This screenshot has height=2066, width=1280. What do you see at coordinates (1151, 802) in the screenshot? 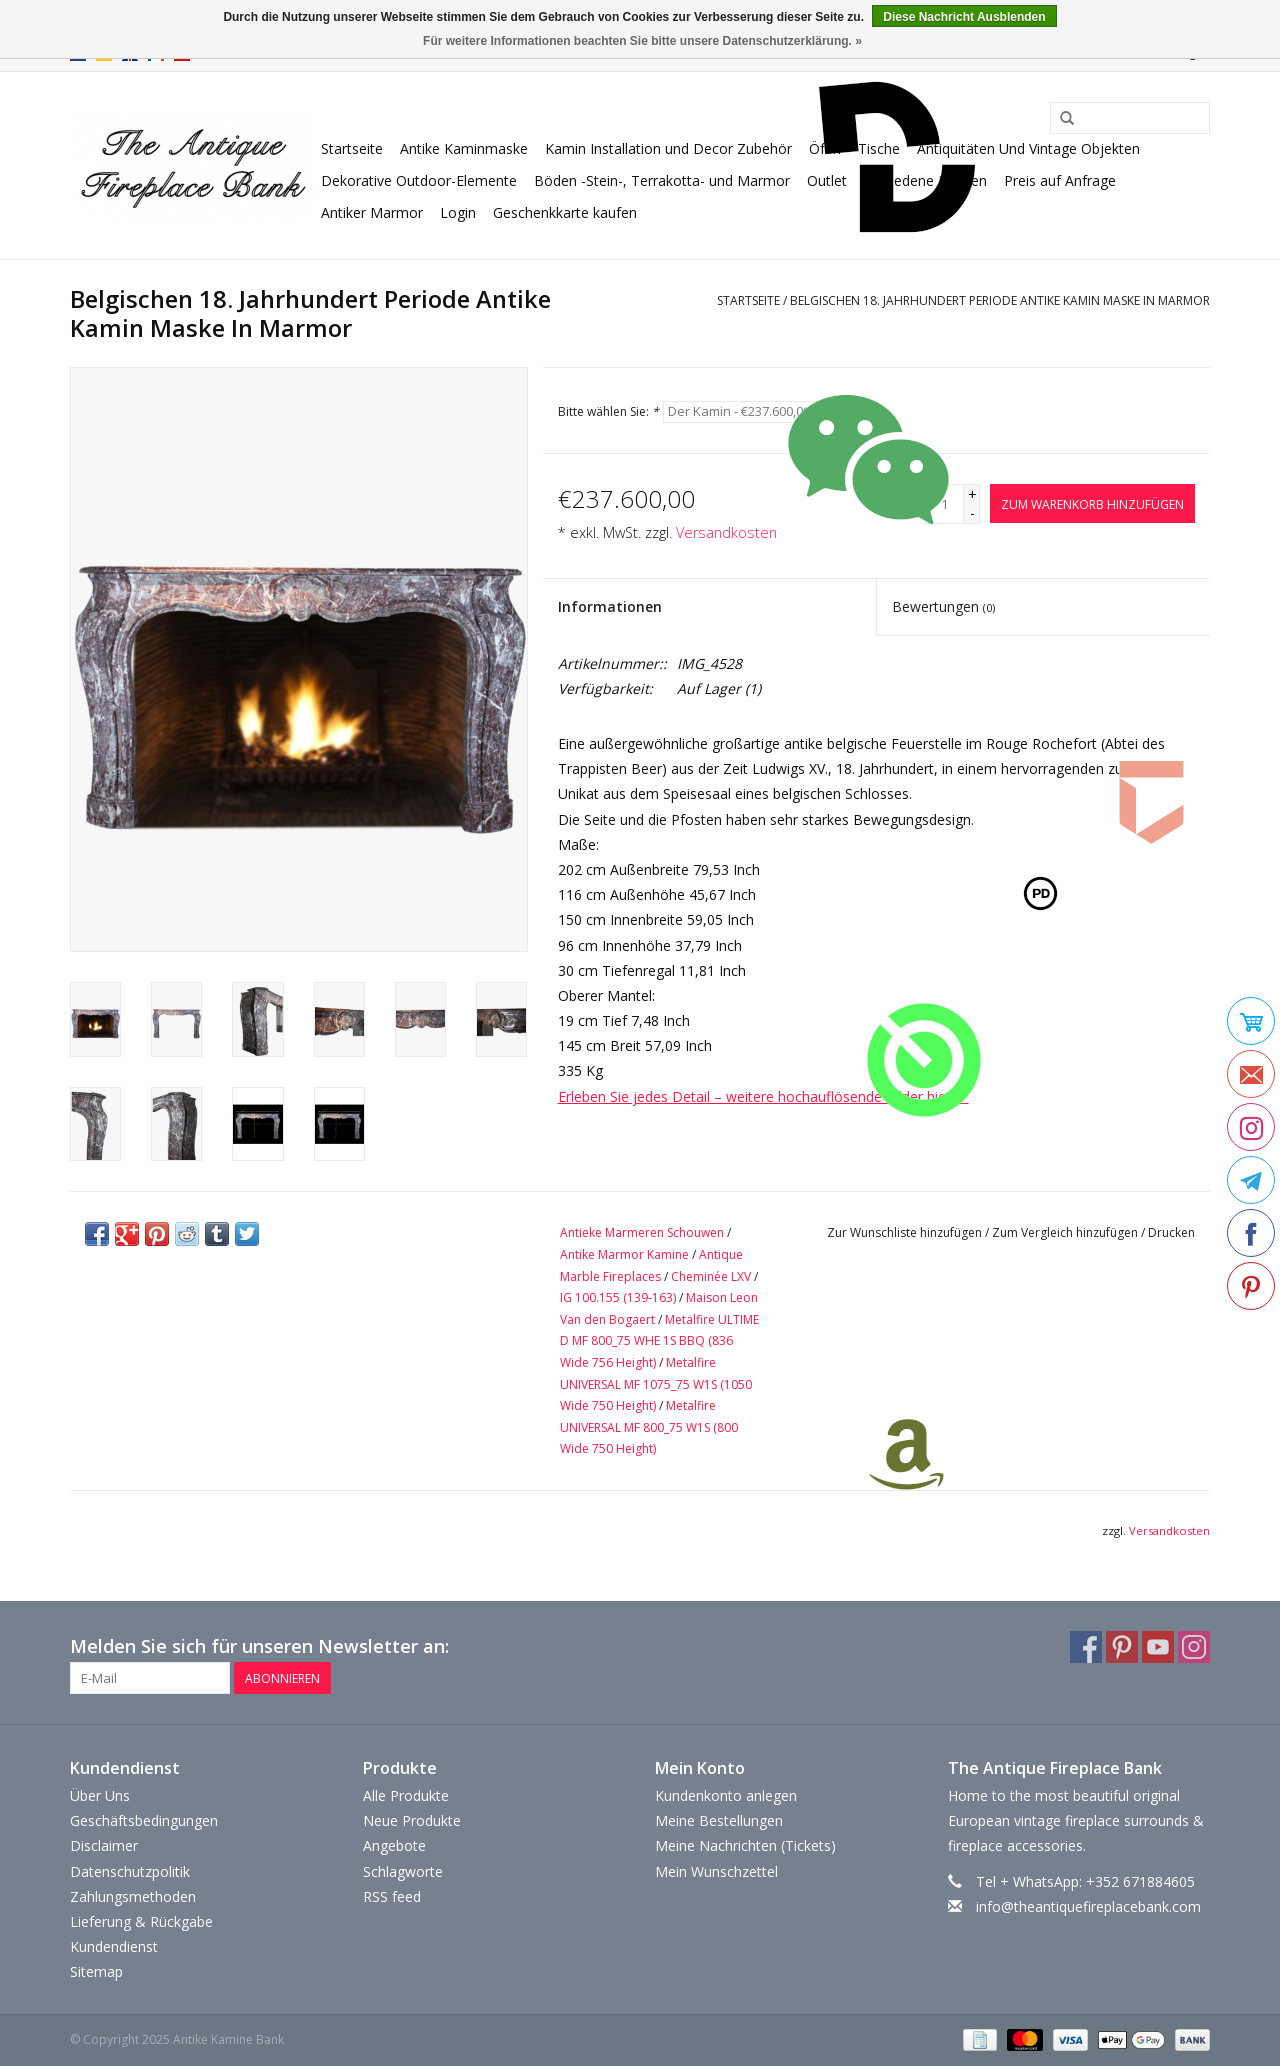
I see `open Google Chronicle security platform` at bounding box center [1151, 802].